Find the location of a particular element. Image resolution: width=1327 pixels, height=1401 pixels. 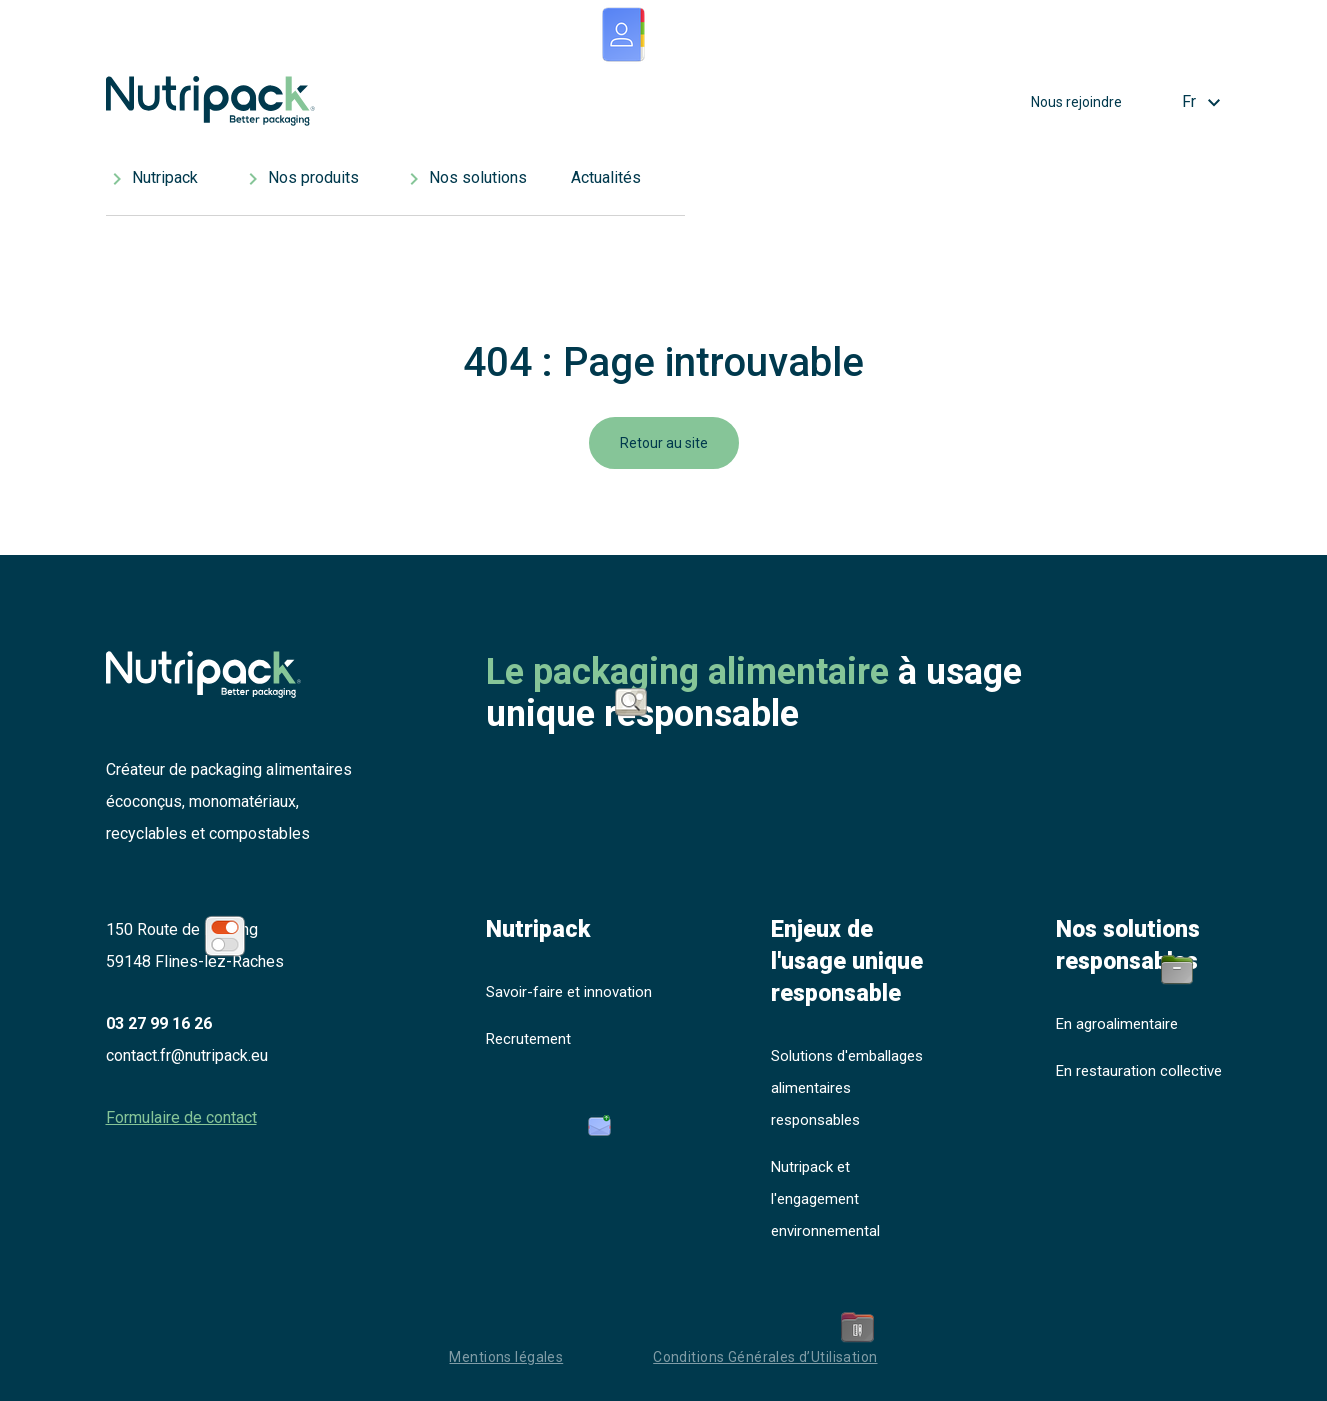

open file manager application is located at coordinates (1177, 969).